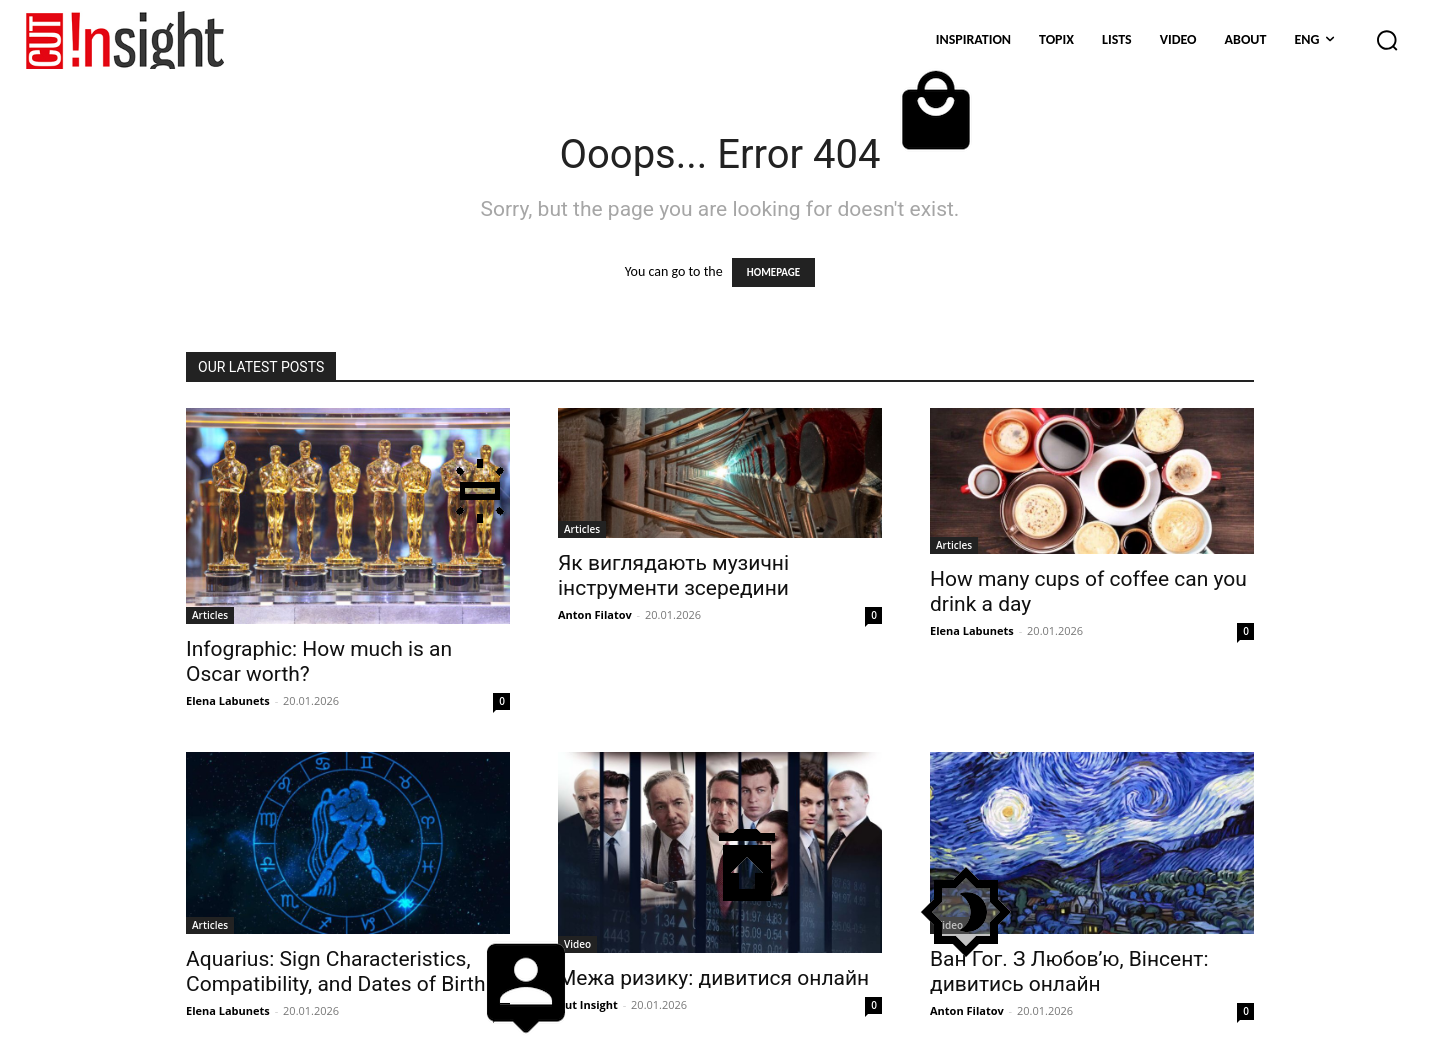  I want to click on adjust panel light or display brightness, so click(480, 491).